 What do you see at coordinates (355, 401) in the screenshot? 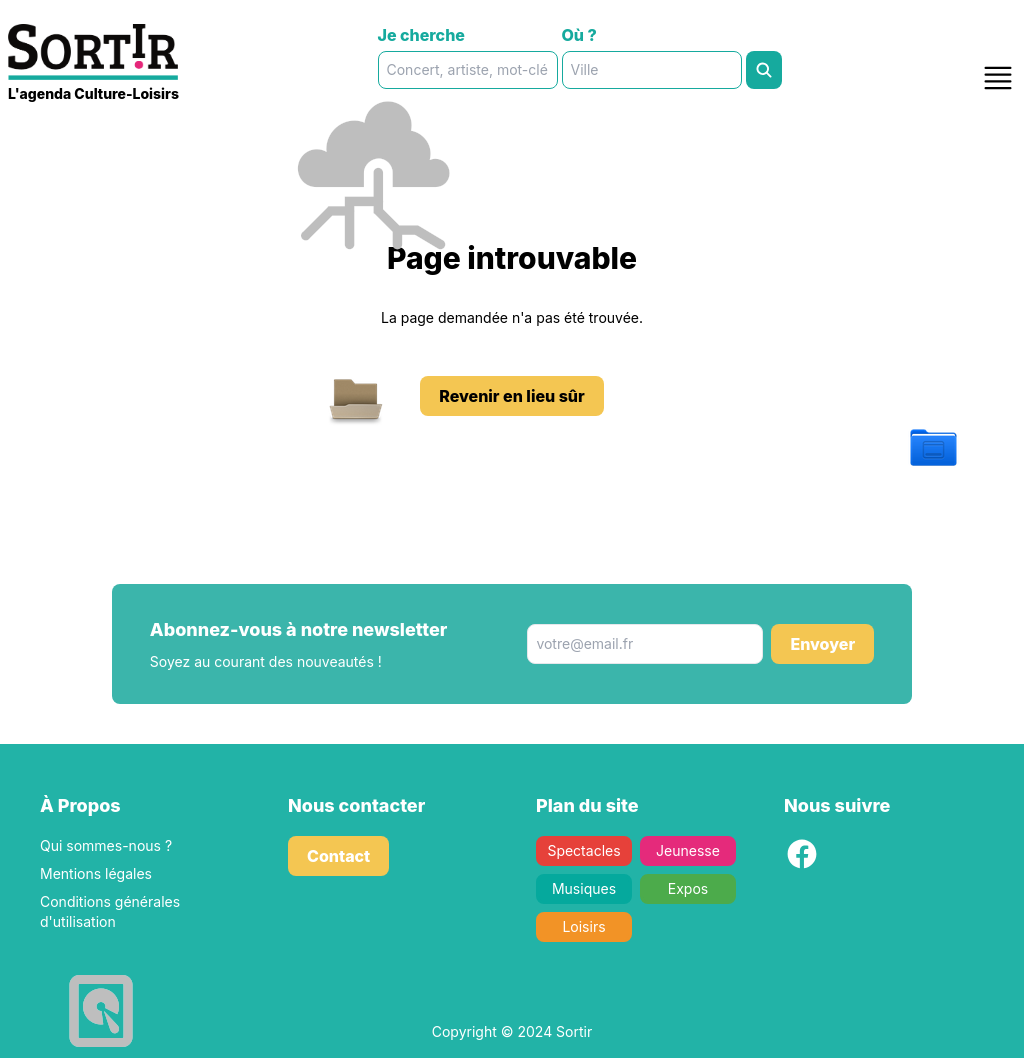
I see `drop files here to move them into this folder` at bounding box center [355, 401].